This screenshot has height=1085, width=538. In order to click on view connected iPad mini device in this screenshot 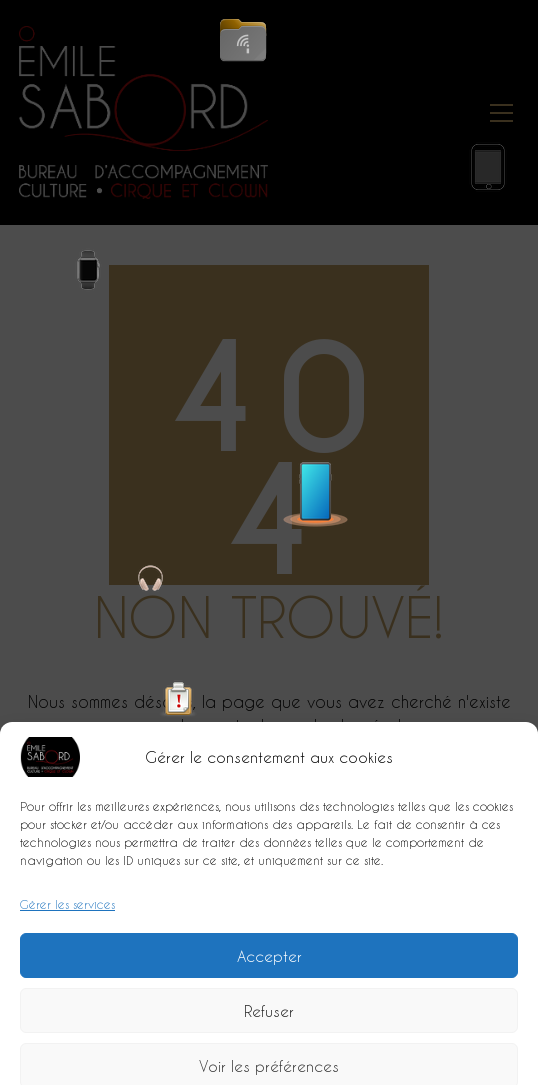, I will do `click(488, 167)`.